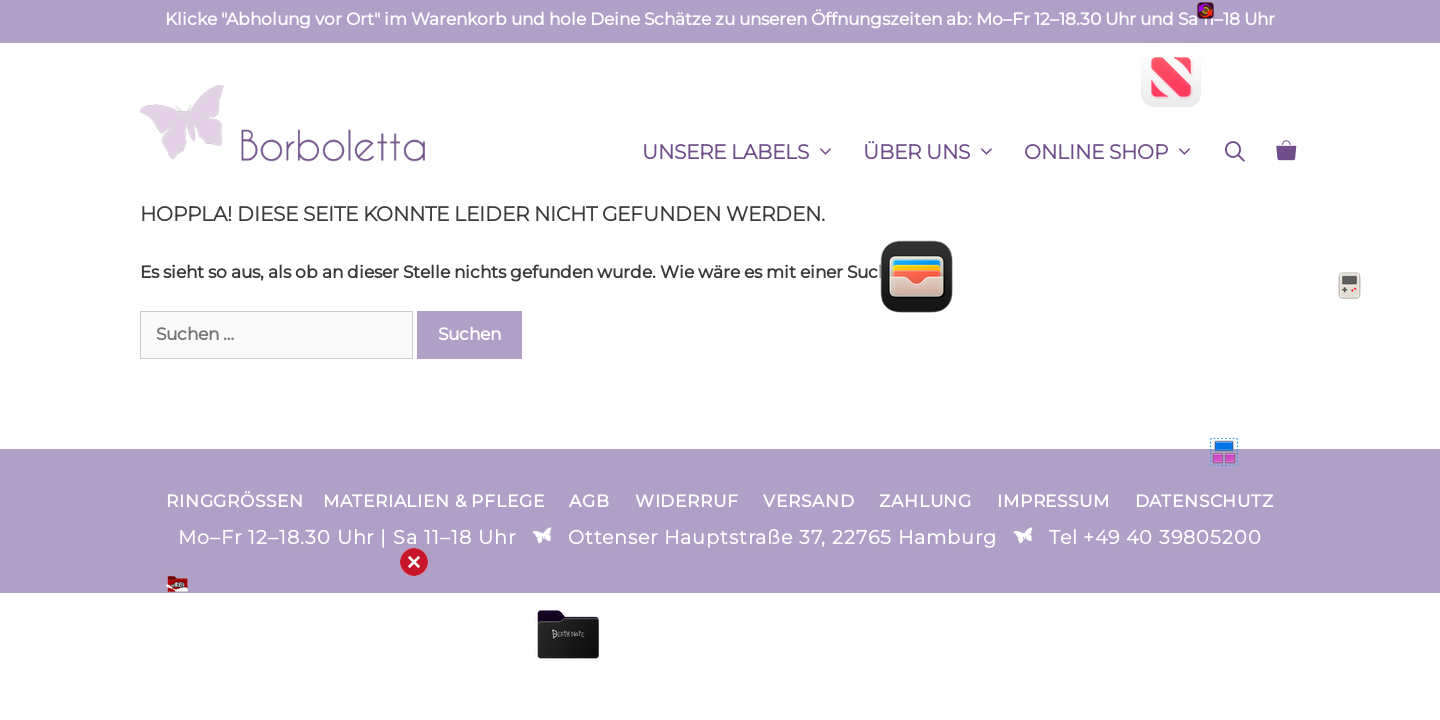 This screenshot has height=720, width=1440. What do you see at coordinates (1349, 285) in the screenshot?
I see `open the games app or game store` at bounding box center [1349, 285].